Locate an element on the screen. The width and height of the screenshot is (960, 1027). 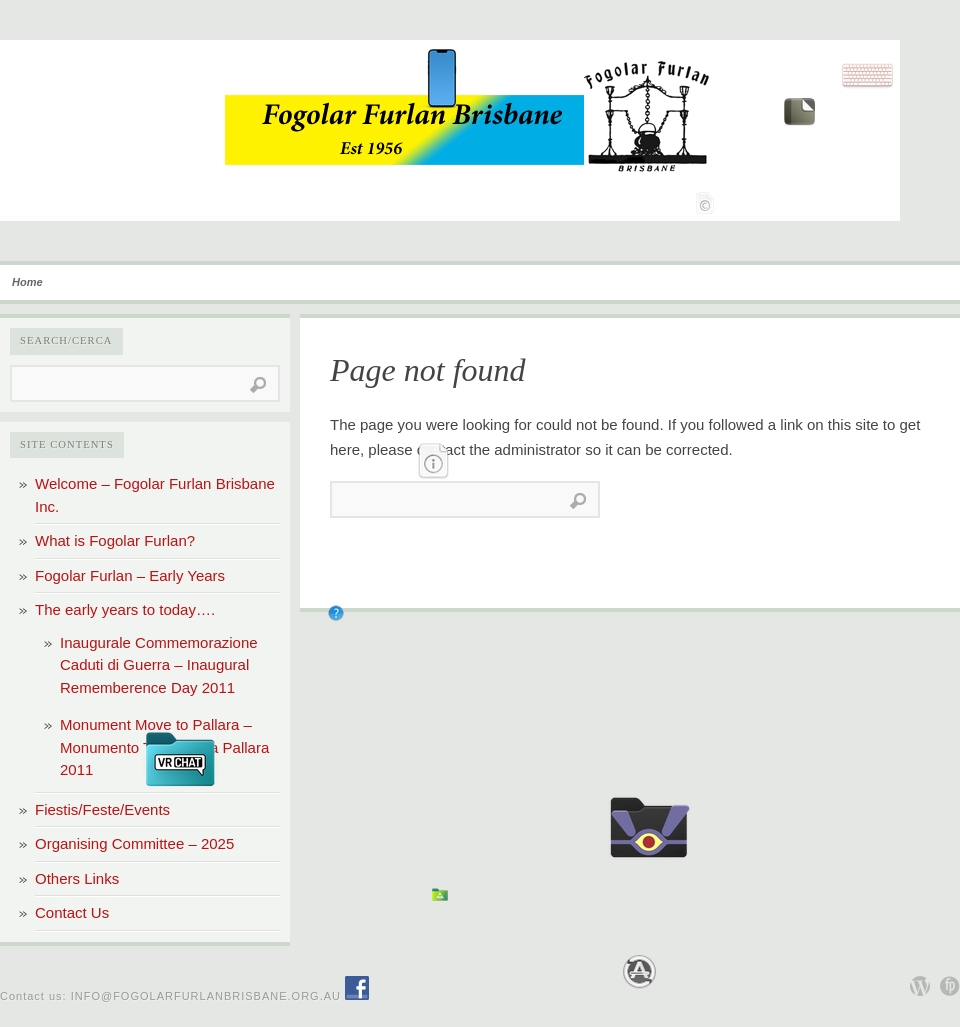
bluetooth keyboard connected is located at coordinates (867, 75).